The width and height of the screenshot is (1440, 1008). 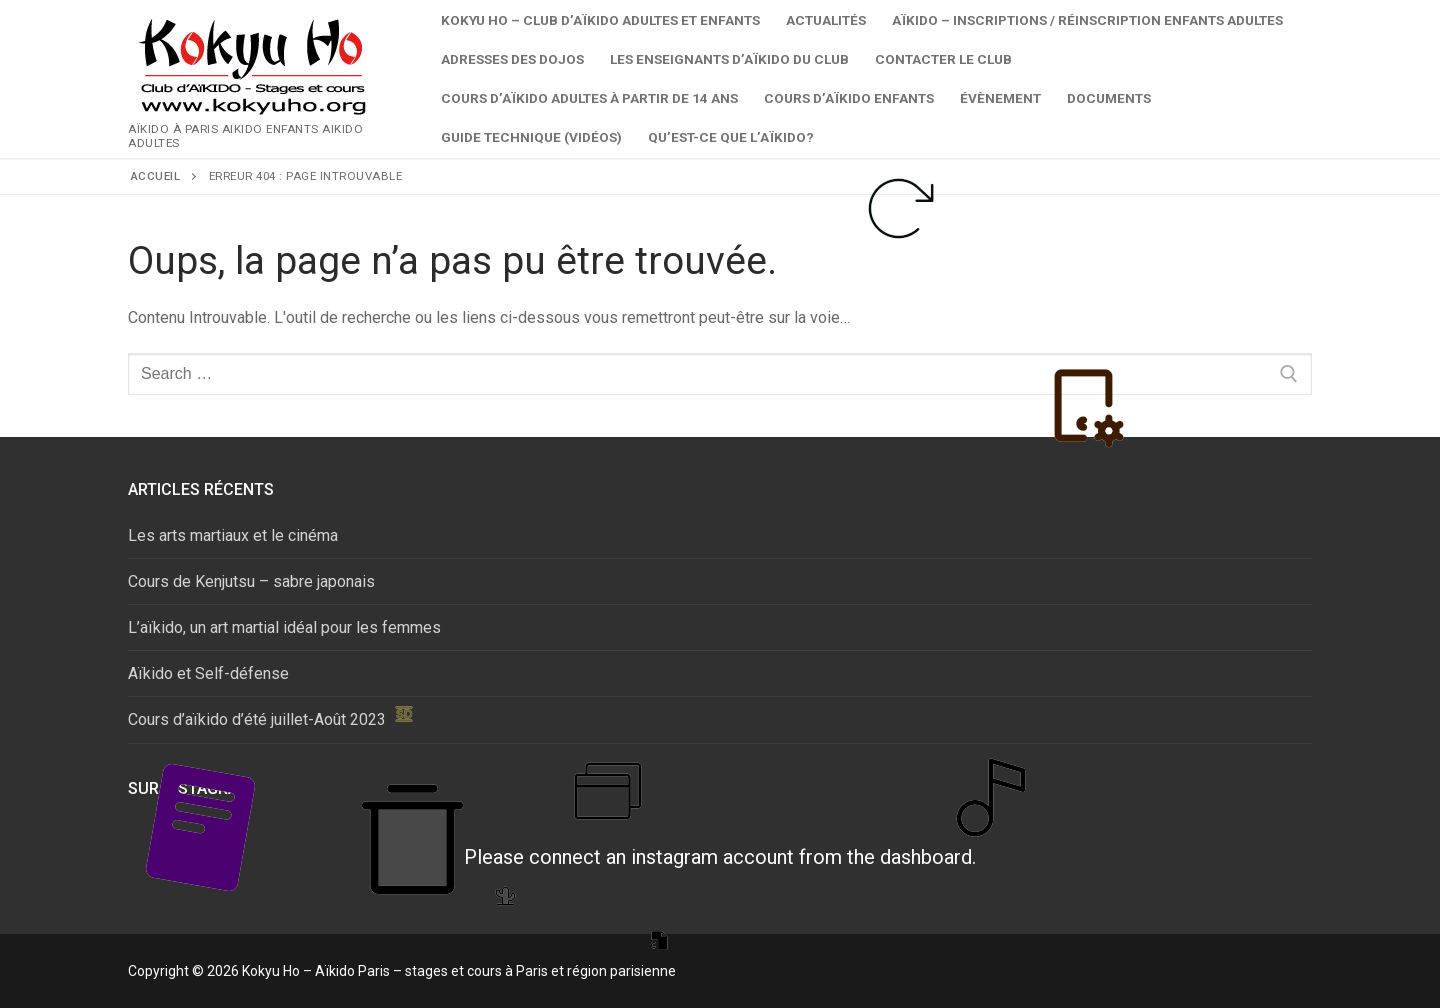 What do you see at coordinates (991, 796) in the screenshot?
I see `access music or audio player` at bounding box center [991, 796].